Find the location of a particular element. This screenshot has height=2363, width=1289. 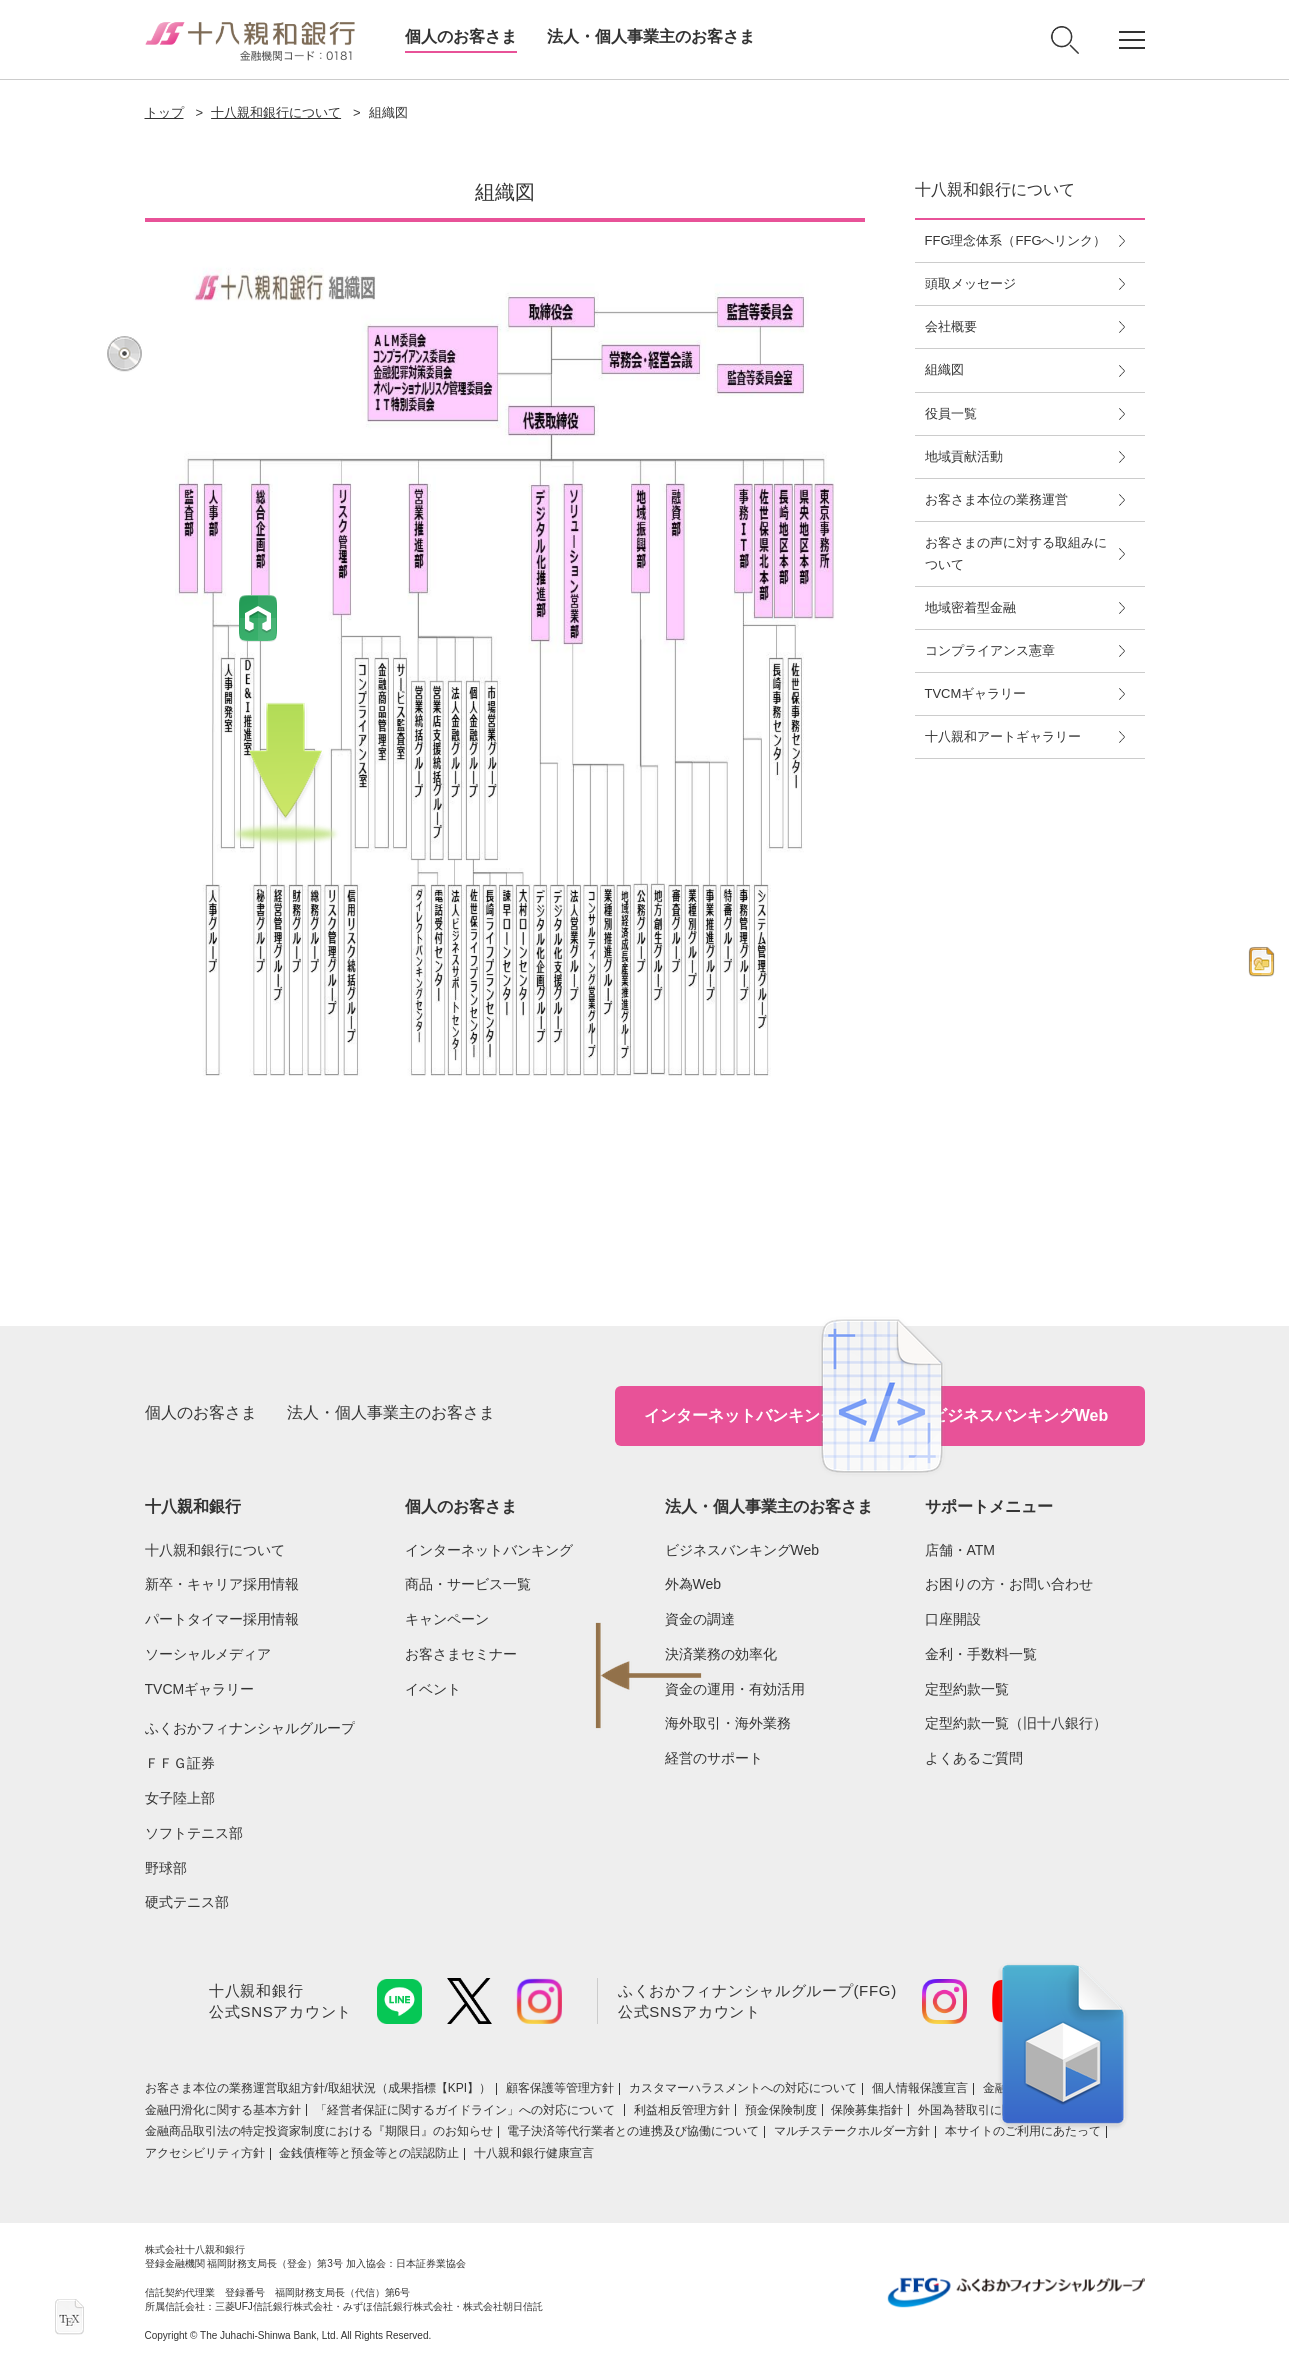

an LMMS music project file is located at coordinates (258, 618).